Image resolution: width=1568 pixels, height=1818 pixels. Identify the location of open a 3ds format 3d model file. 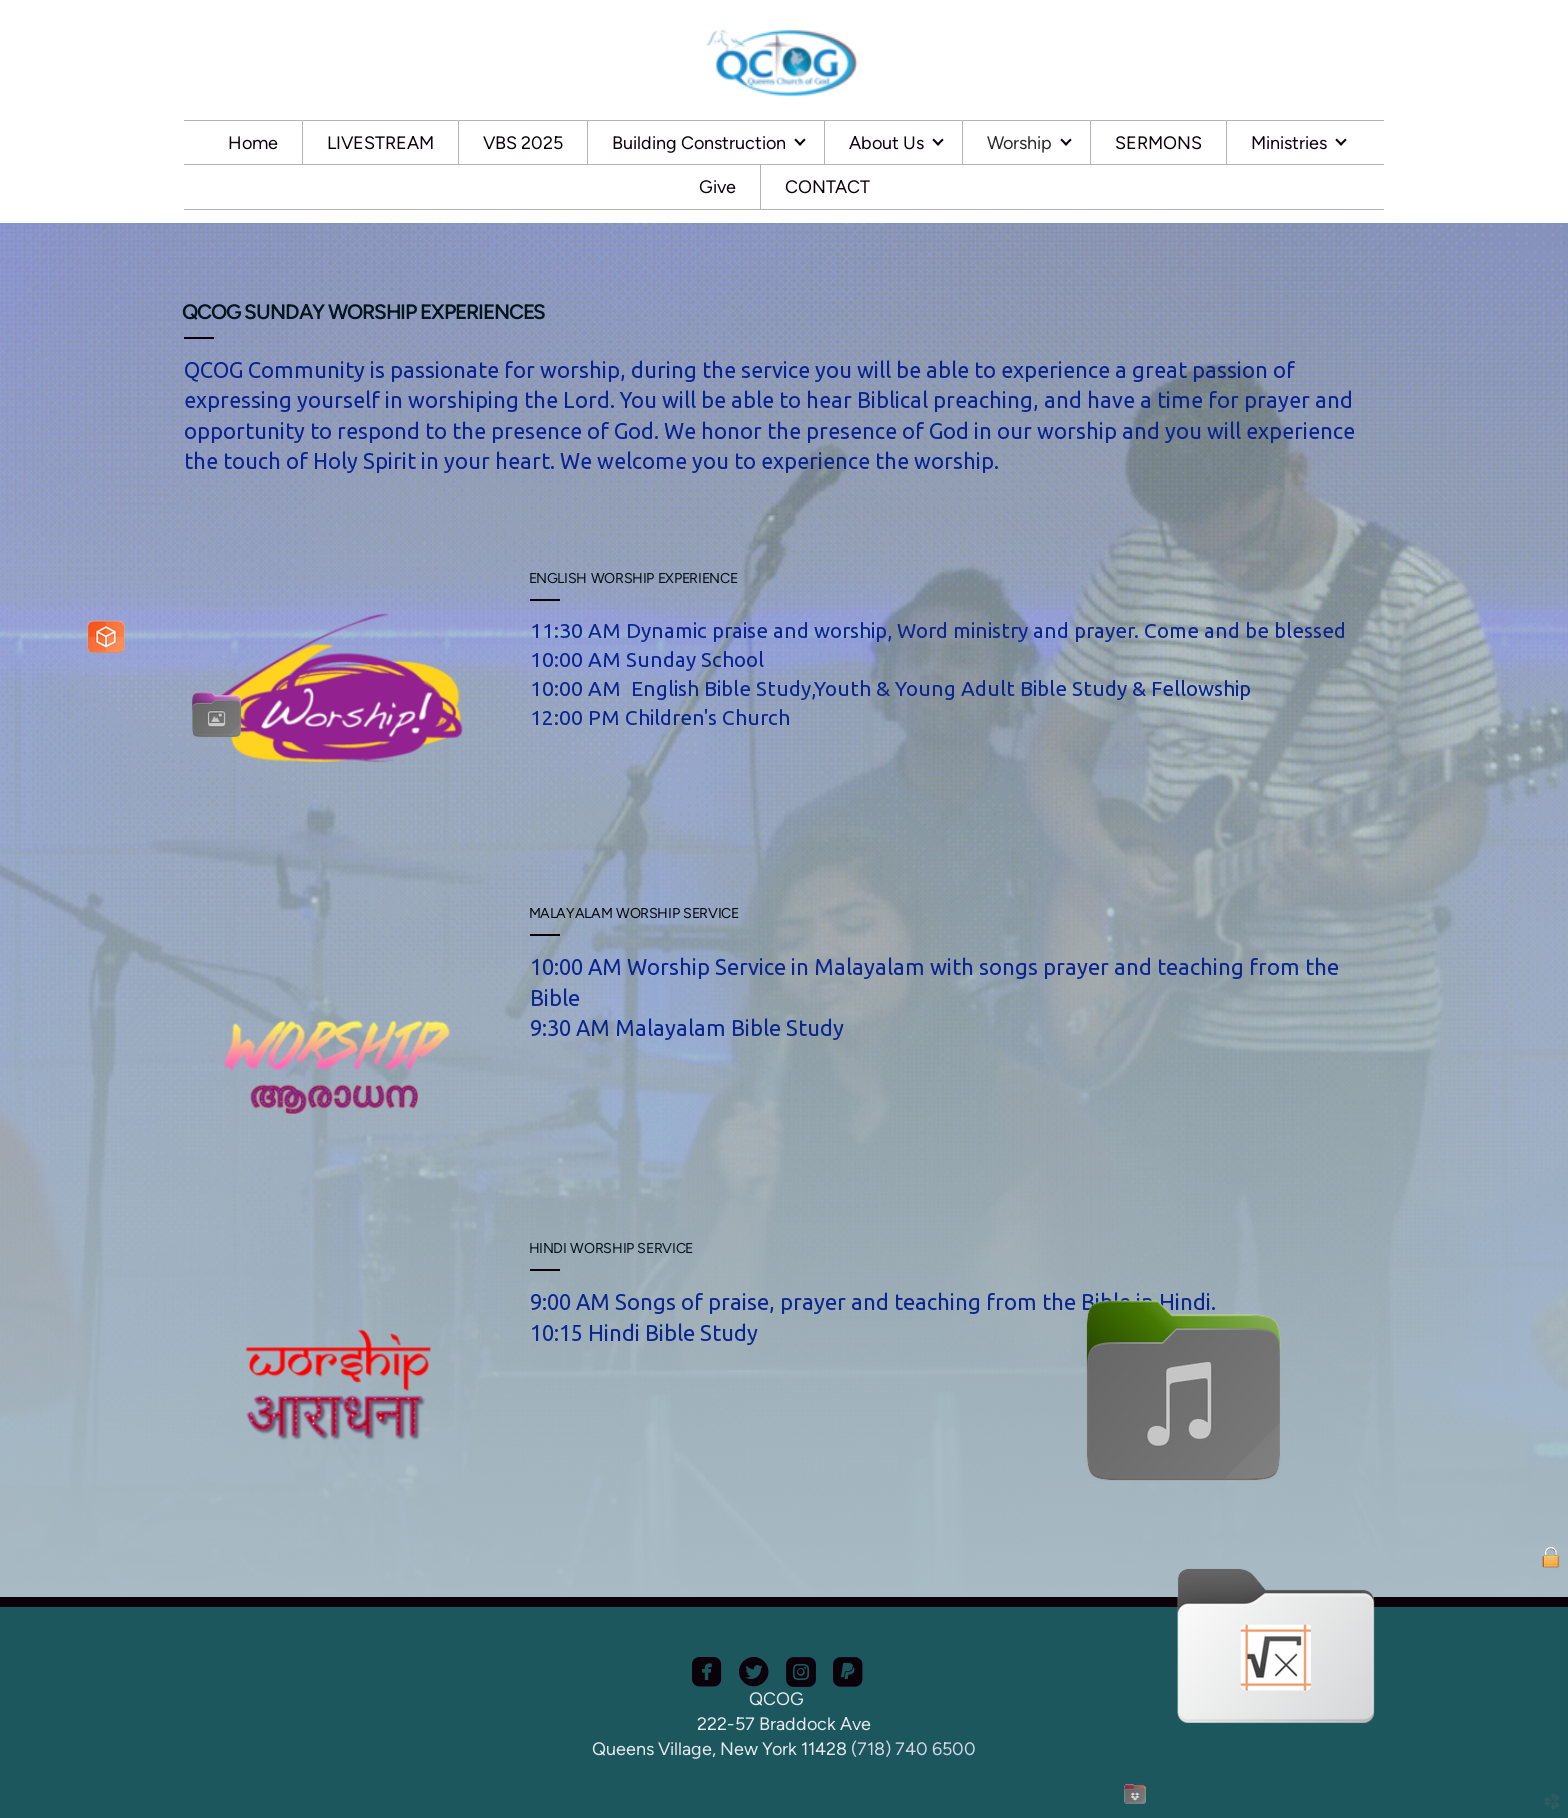
(106, 636).